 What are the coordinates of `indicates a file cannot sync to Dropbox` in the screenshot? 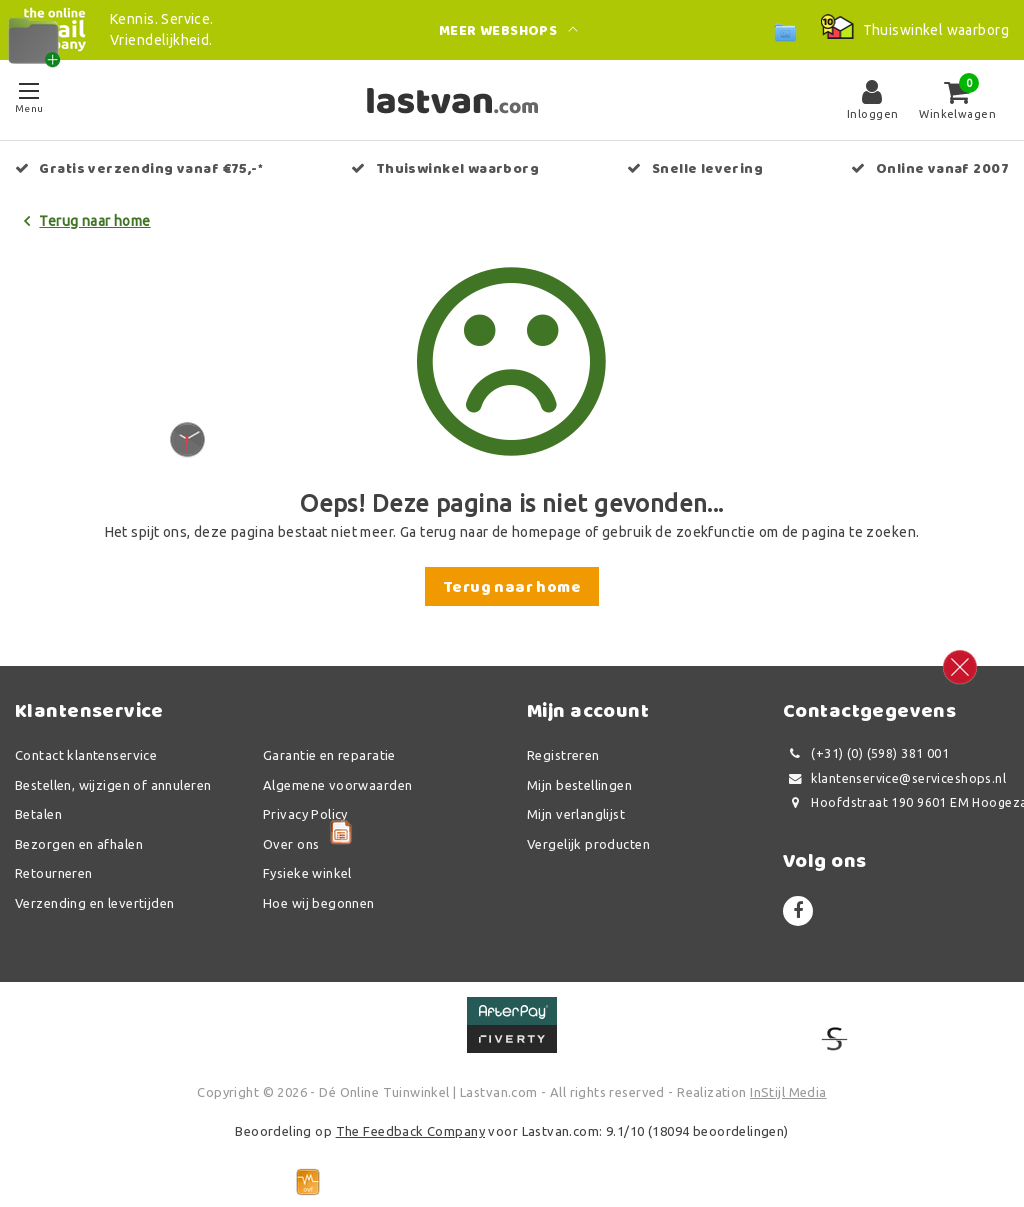 It's located at (960, 667).